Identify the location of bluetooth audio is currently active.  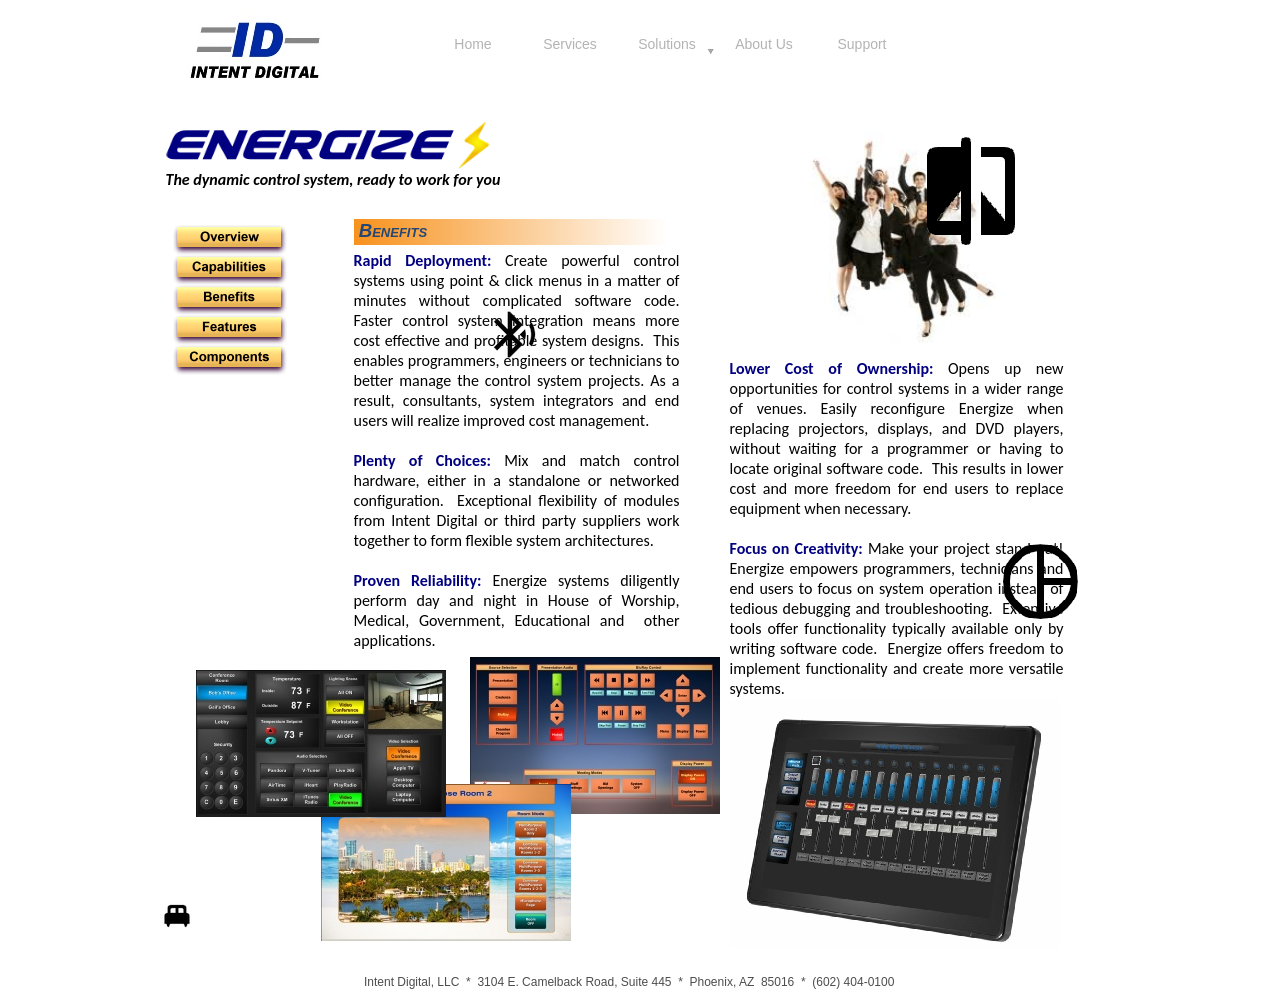
(514, 334).